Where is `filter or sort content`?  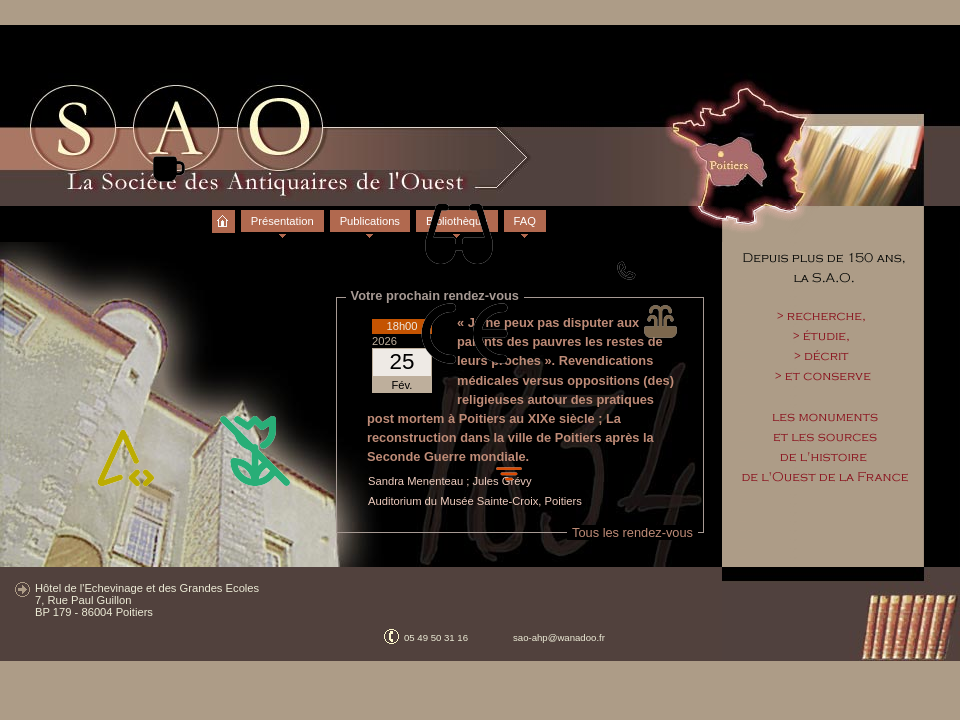
filter or sort content is located at coordinates (509, 473).